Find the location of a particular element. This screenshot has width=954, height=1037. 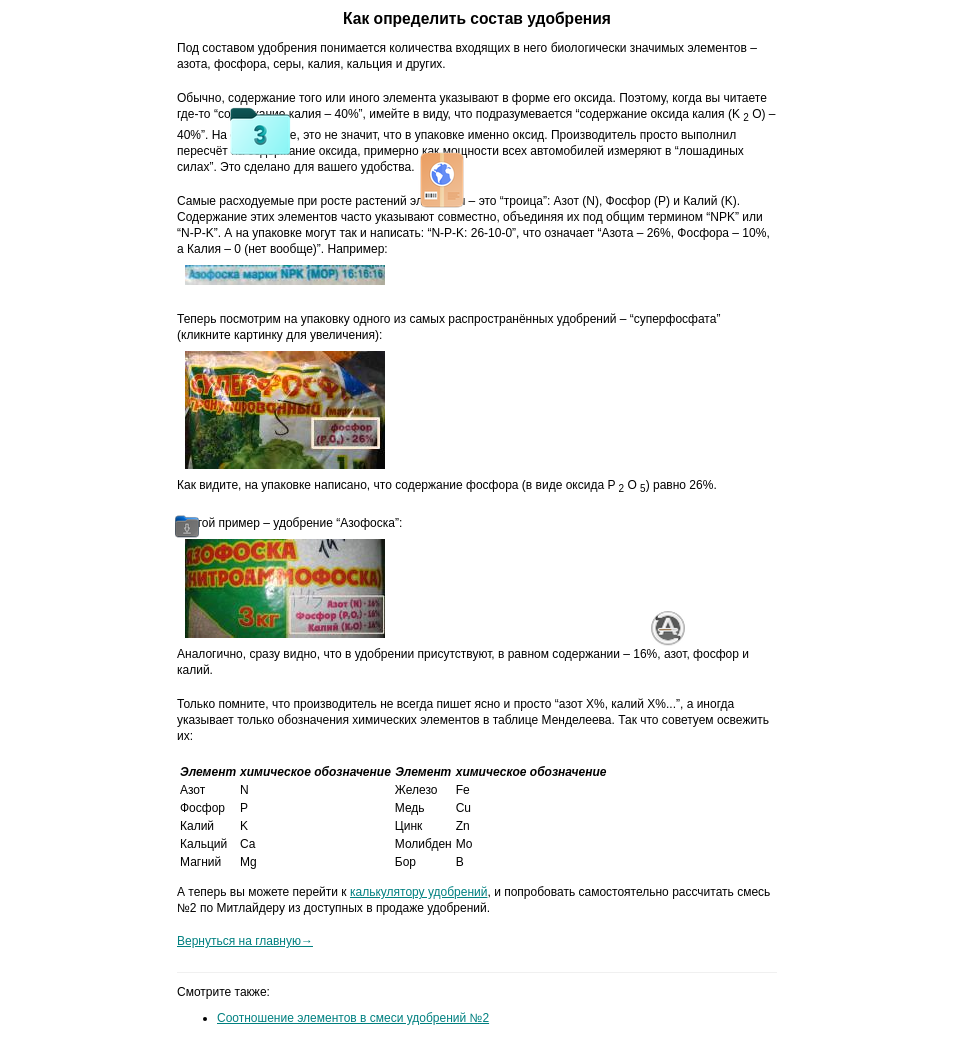

folder containing autodesk 3ds max project files is located at coordinates (260, 133).